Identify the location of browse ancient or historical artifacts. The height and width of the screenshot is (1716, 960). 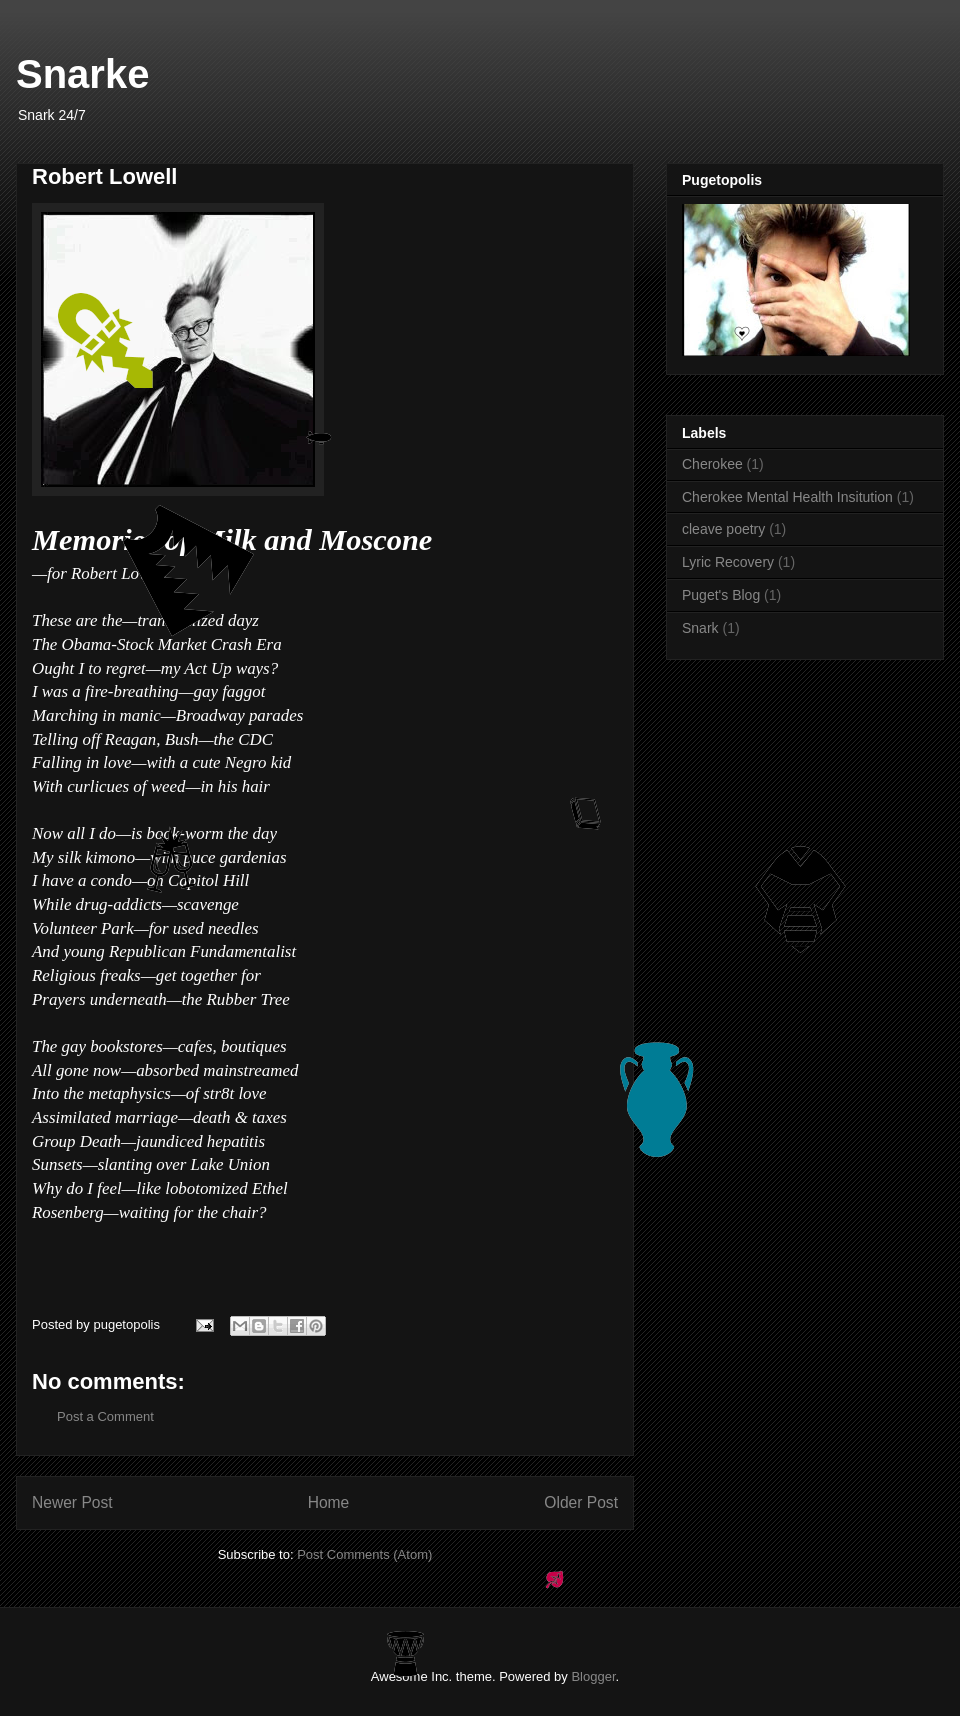
(657, 1100).